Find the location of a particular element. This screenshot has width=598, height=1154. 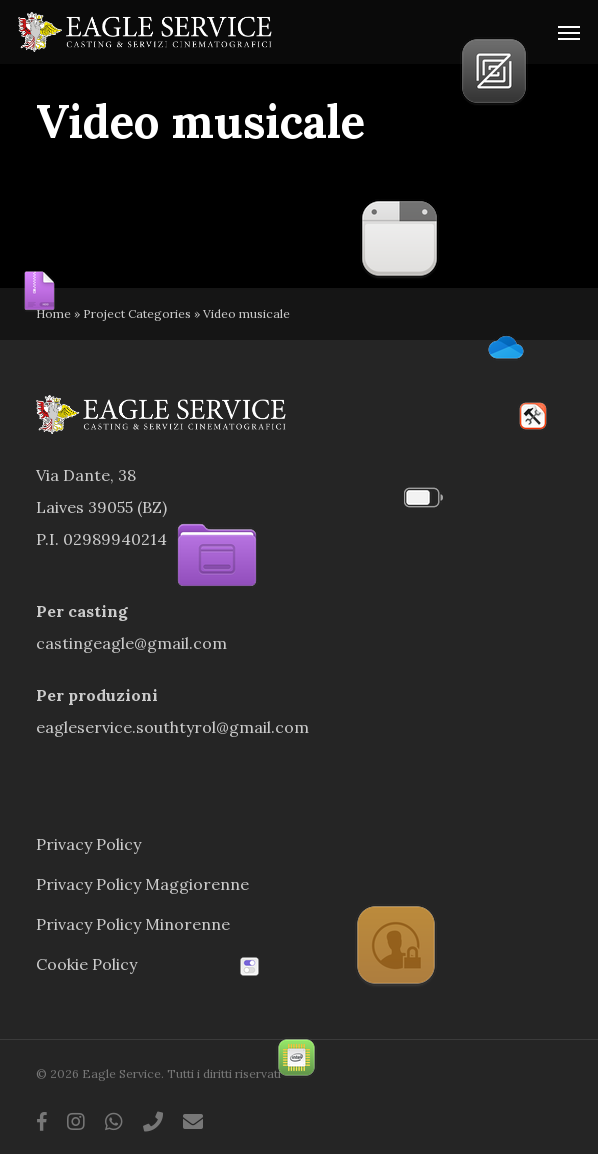

indicates battery at 70% charge is located at coordinates (423, 497).